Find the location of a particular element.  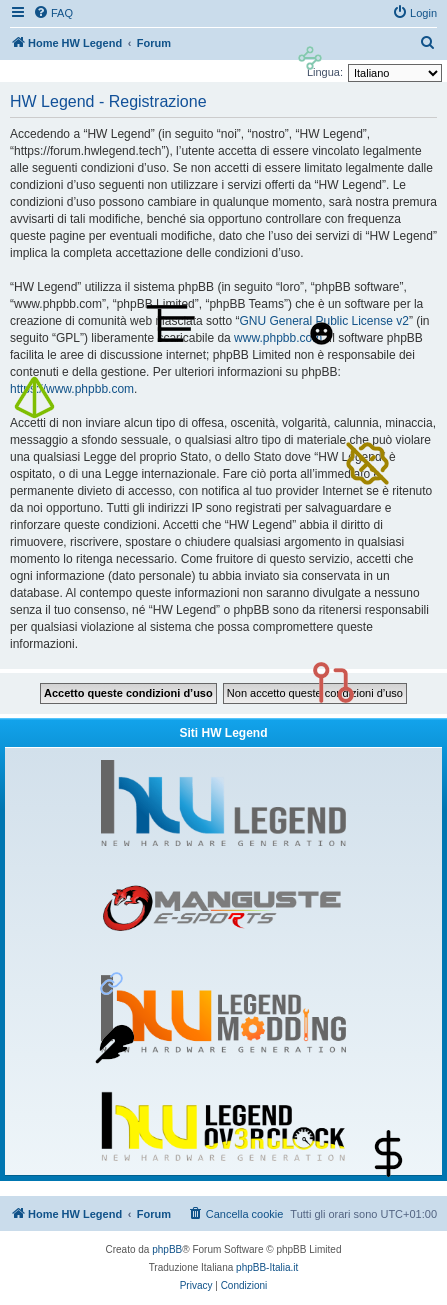

add an emoji or emoticon to your message is located at coordinates (321, 333).